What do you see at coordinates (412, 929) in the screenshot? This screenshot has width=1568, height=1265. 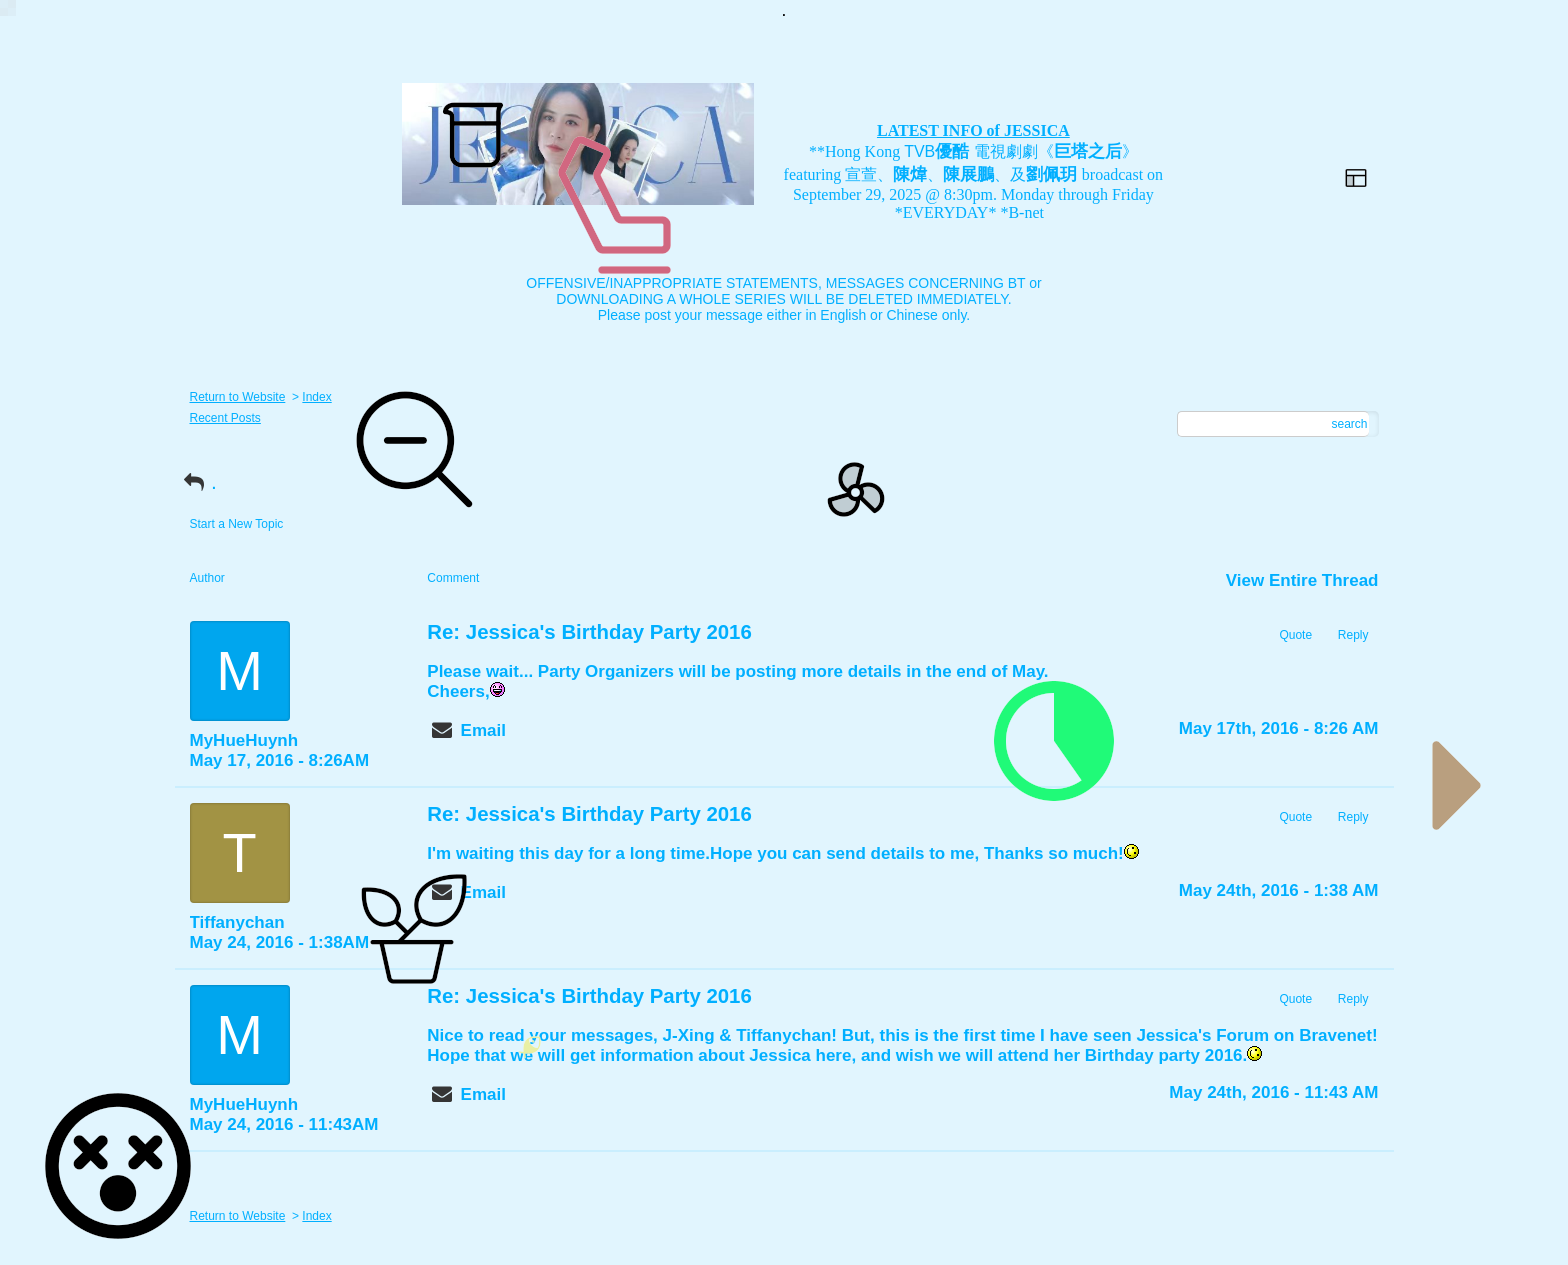 I see `access plant care or gardening features` at bounding box center [412, 929].